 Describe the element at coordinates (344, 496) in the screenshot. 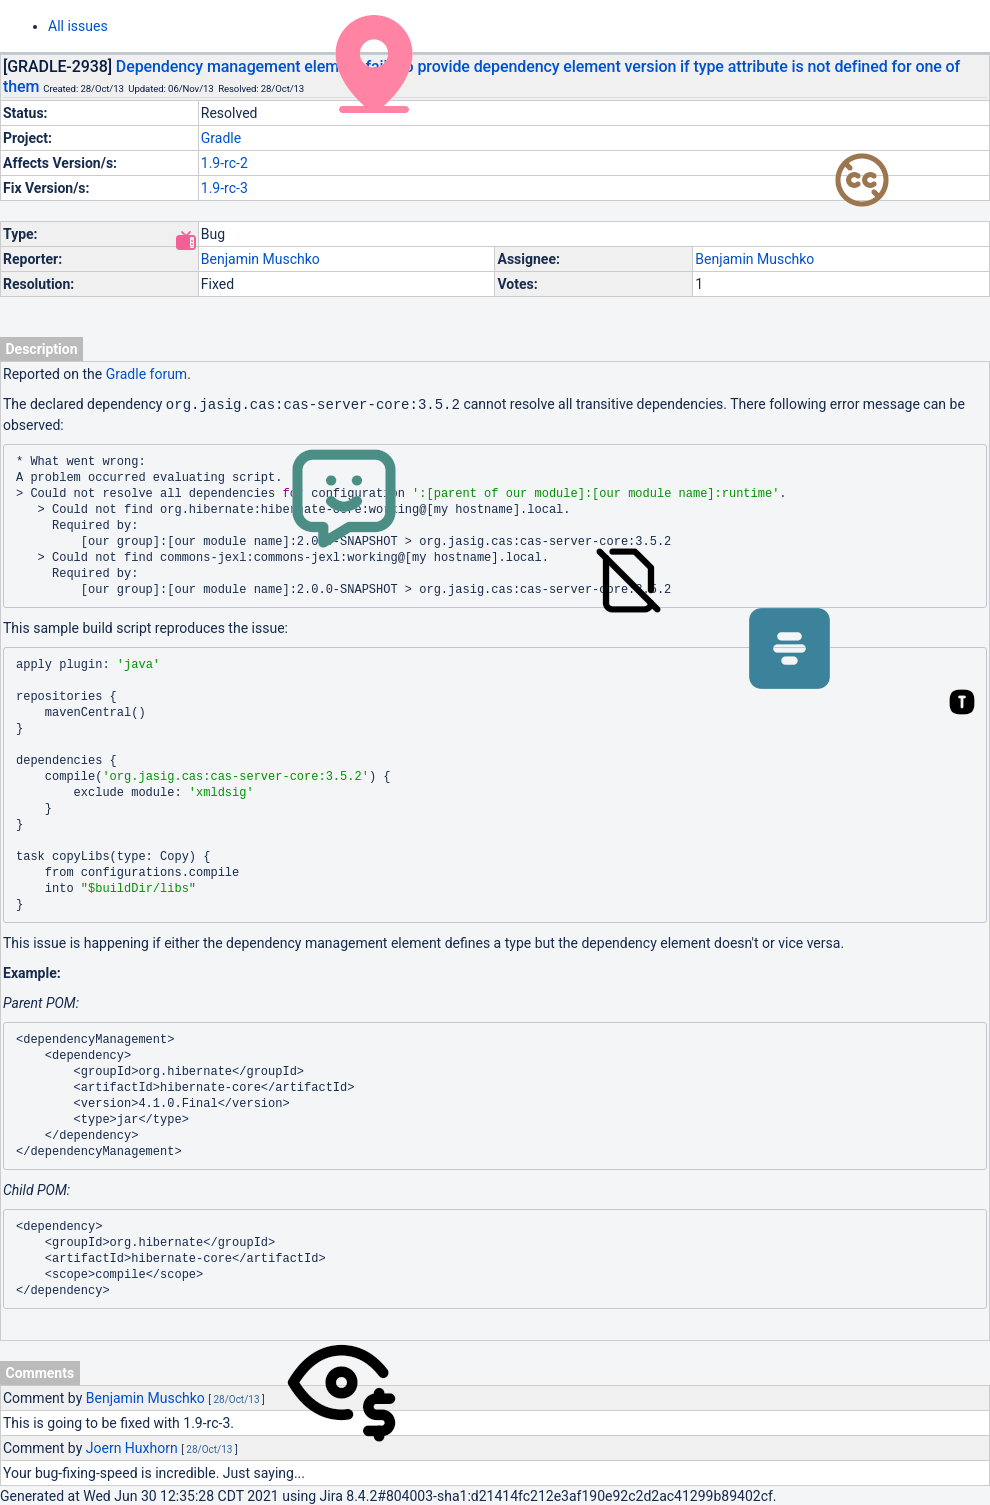

I see `open chatbot or AI assistant` at that location.